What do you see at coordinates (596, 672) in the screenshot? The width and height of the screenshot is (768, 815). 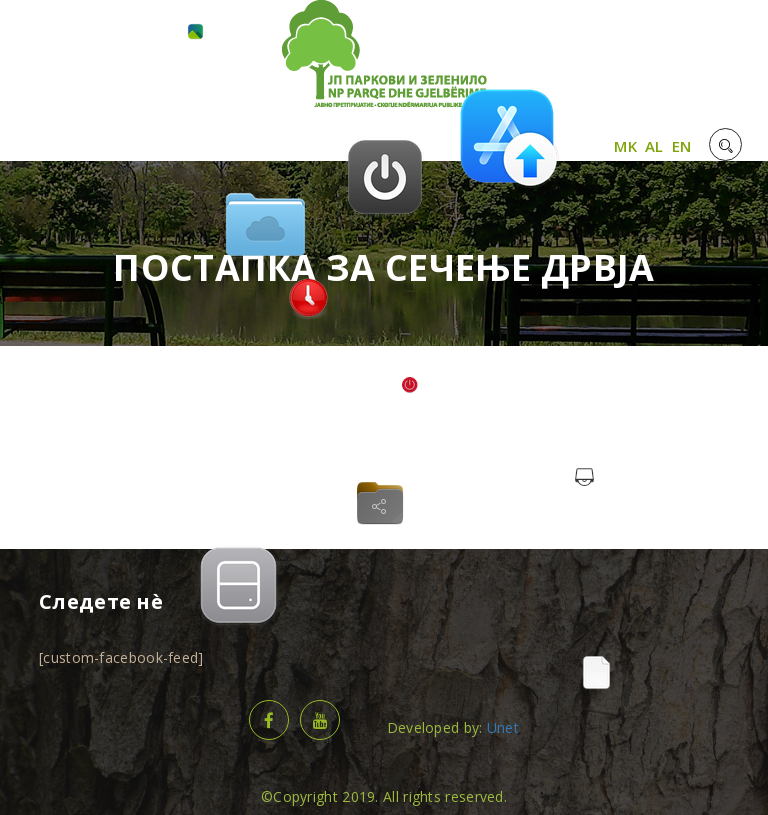 I see `indicates an empty or zero-byte file` at bounding box center [596, 672].